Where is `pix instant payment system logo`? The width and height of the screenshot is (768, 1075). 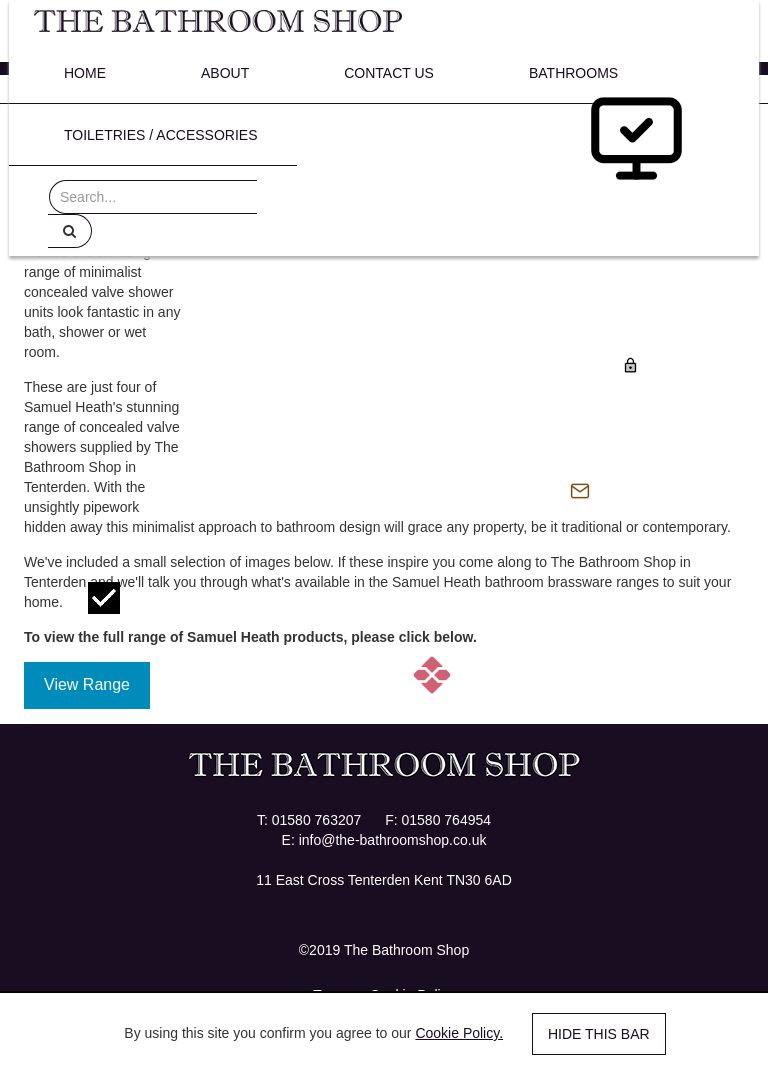
pix instant payment system logo is located at coordinates (432, 675).